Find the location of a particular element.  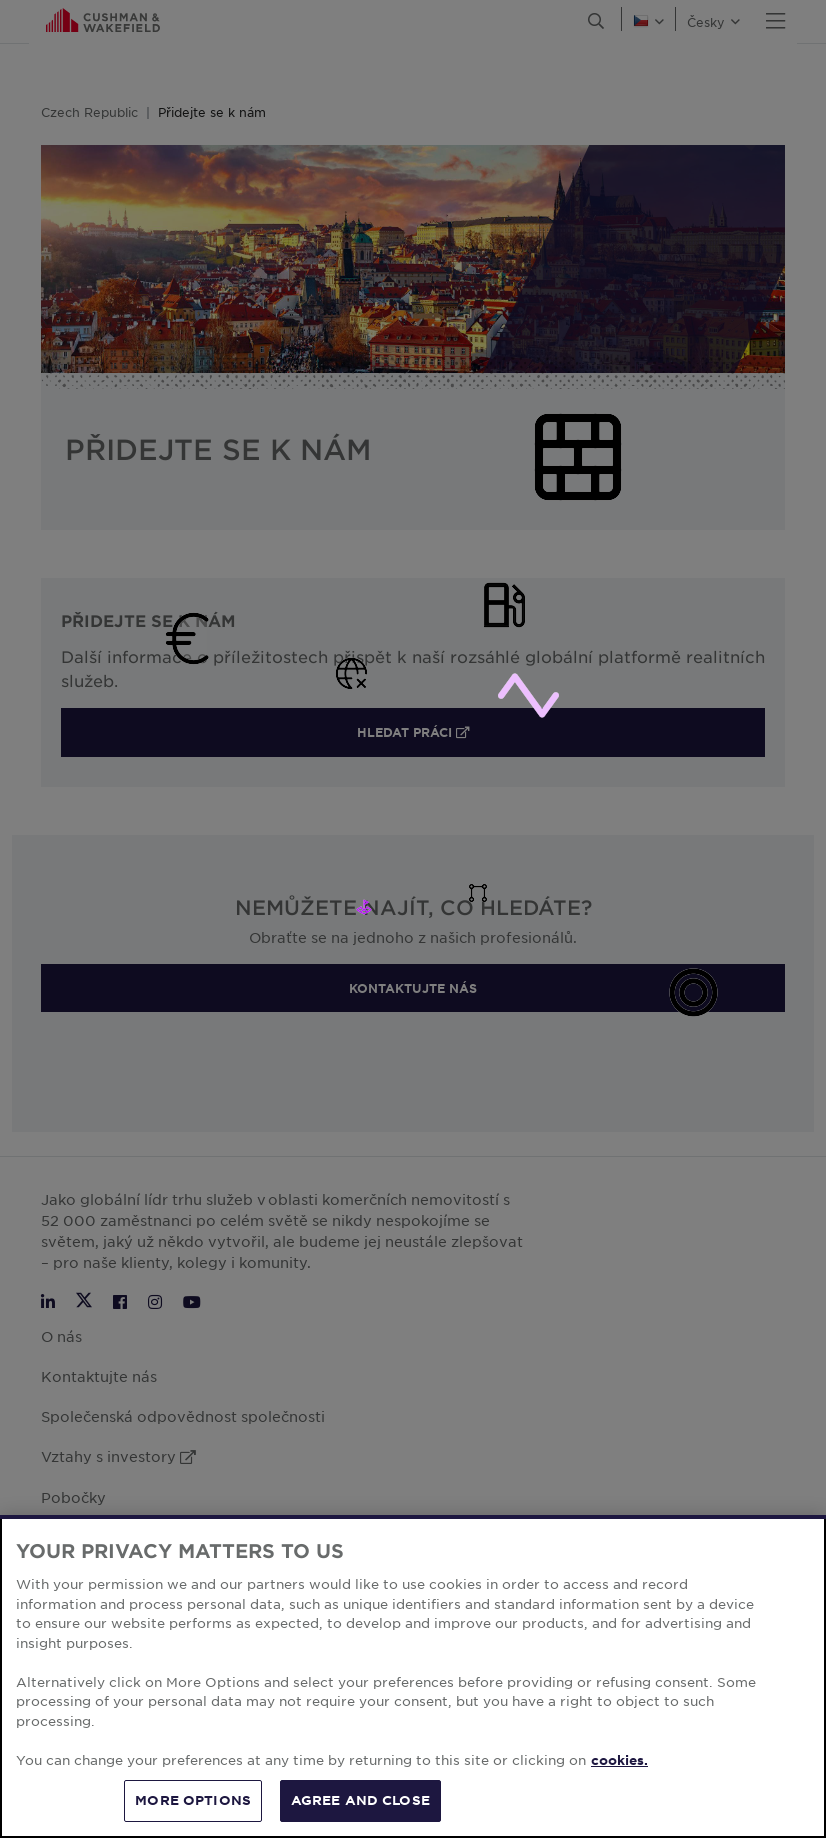

view land plot or parcel details is located at coordinates (364, 907).